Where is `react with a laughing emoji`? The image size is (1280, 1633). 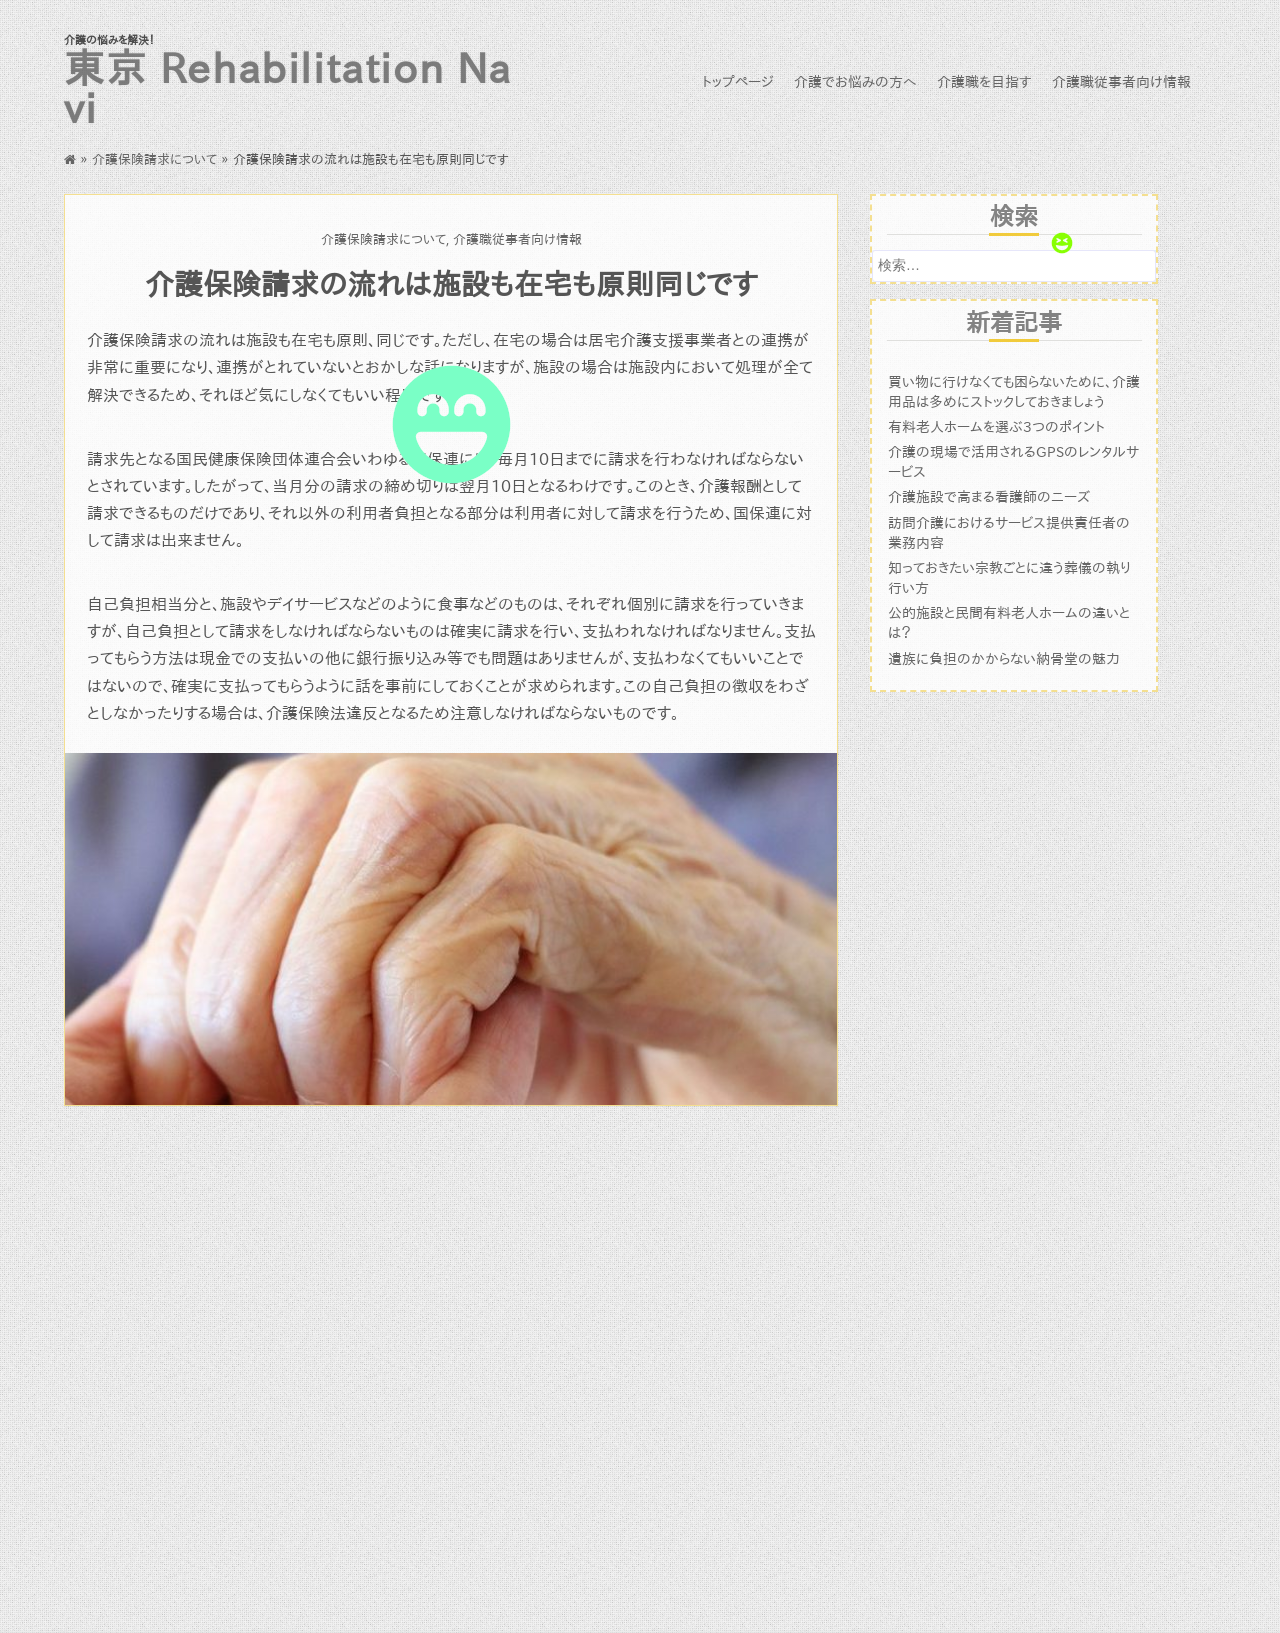
react with a laughing emoji is located at coordinates (1062, 243).